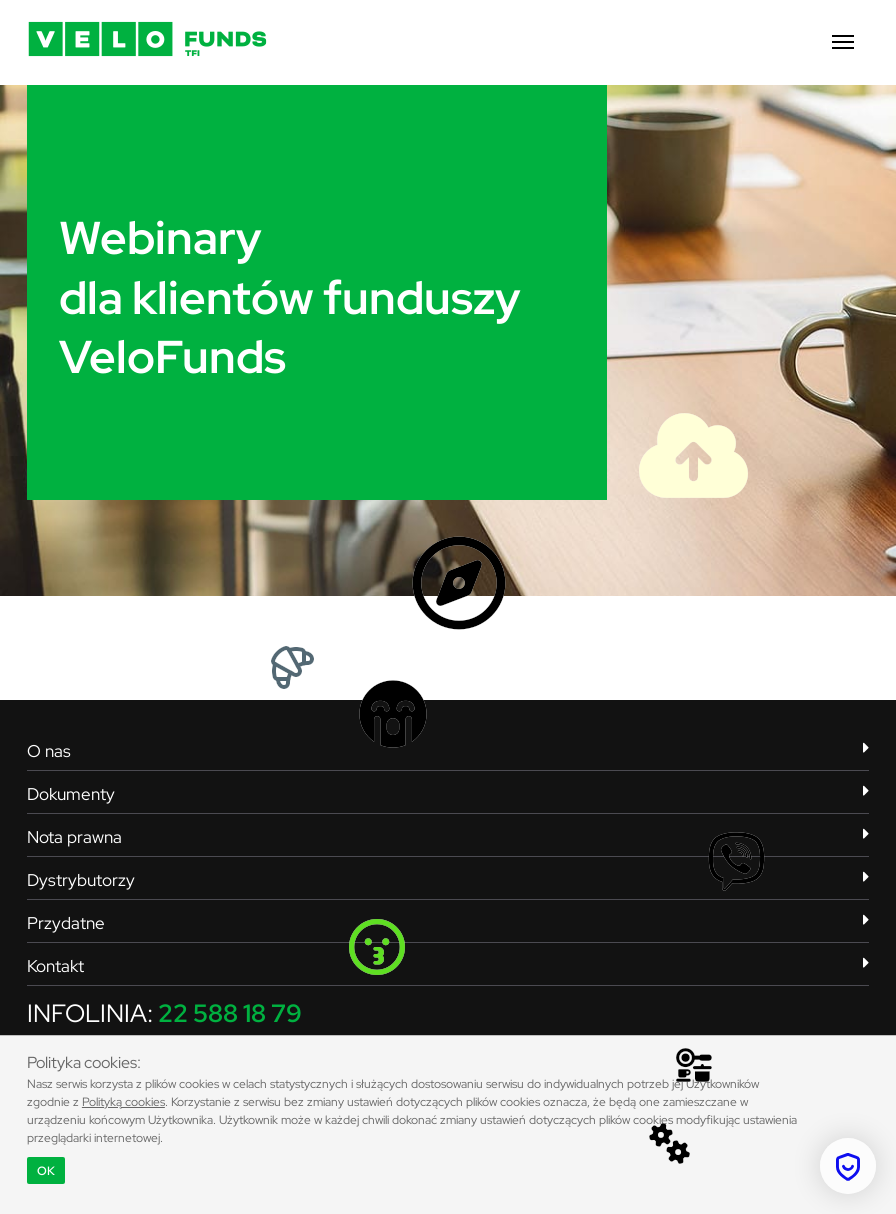  I want to click on browse kitchen and cooking tools, so click(695, 1065).